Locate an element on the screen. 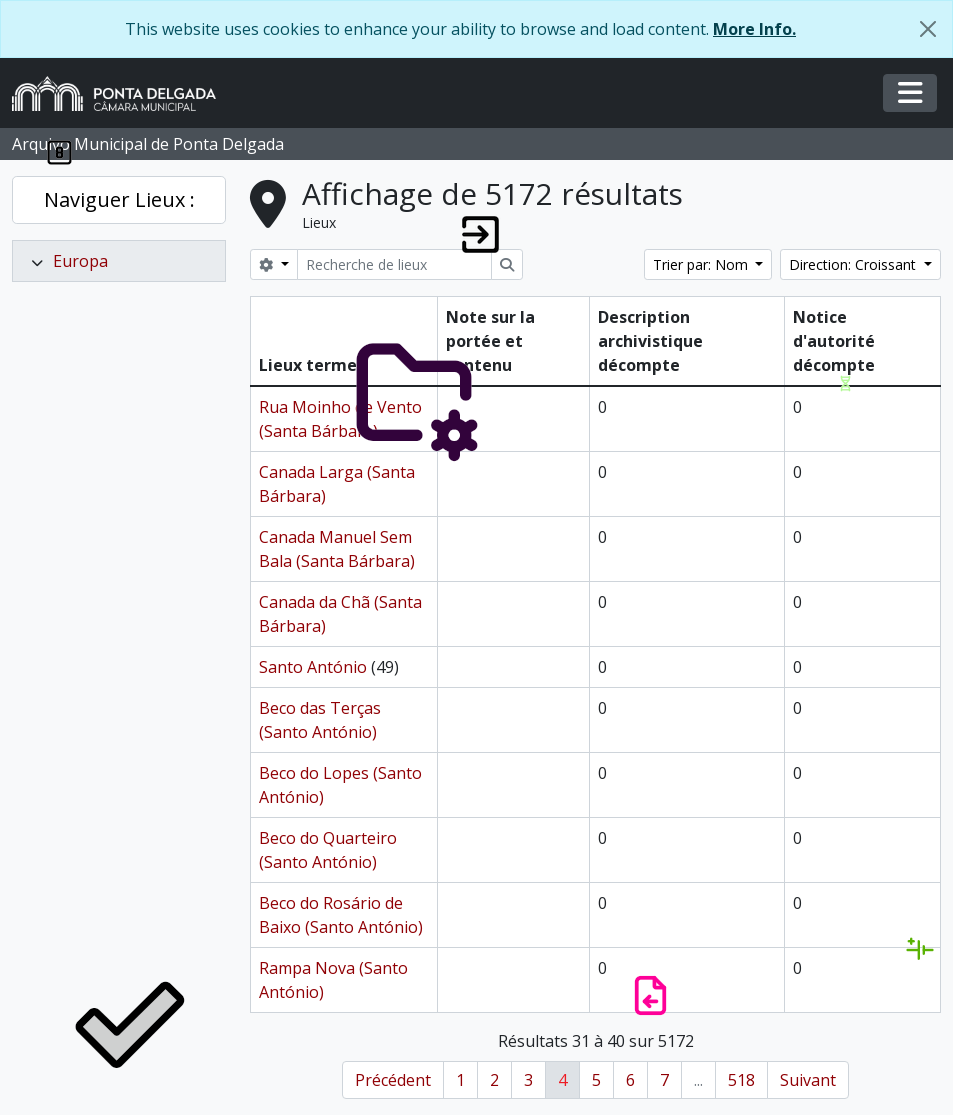  add a new cell to the circuit diagram is located at coordinates (920, 950).